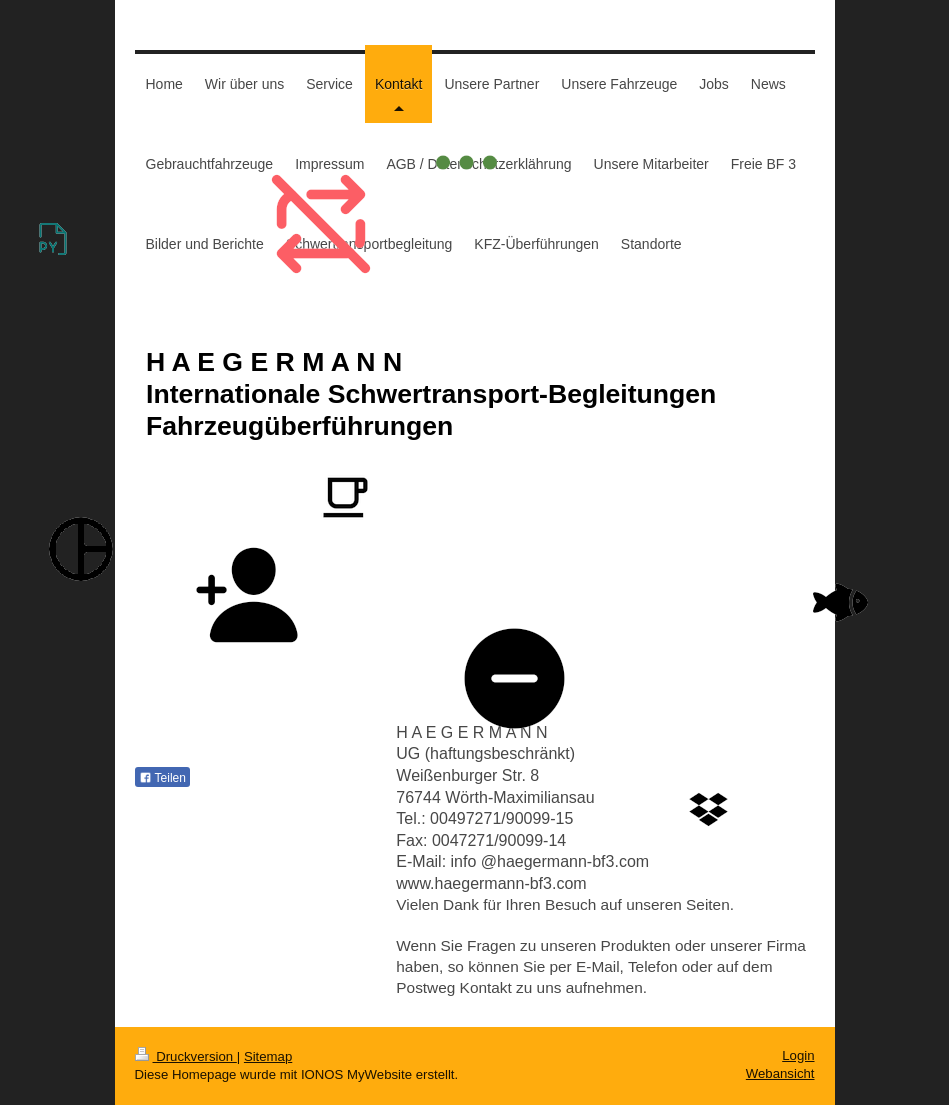  Describe the element at coordinates (840, 602) in the screenshot. I see `access aquarium or fish-related features` at that location.